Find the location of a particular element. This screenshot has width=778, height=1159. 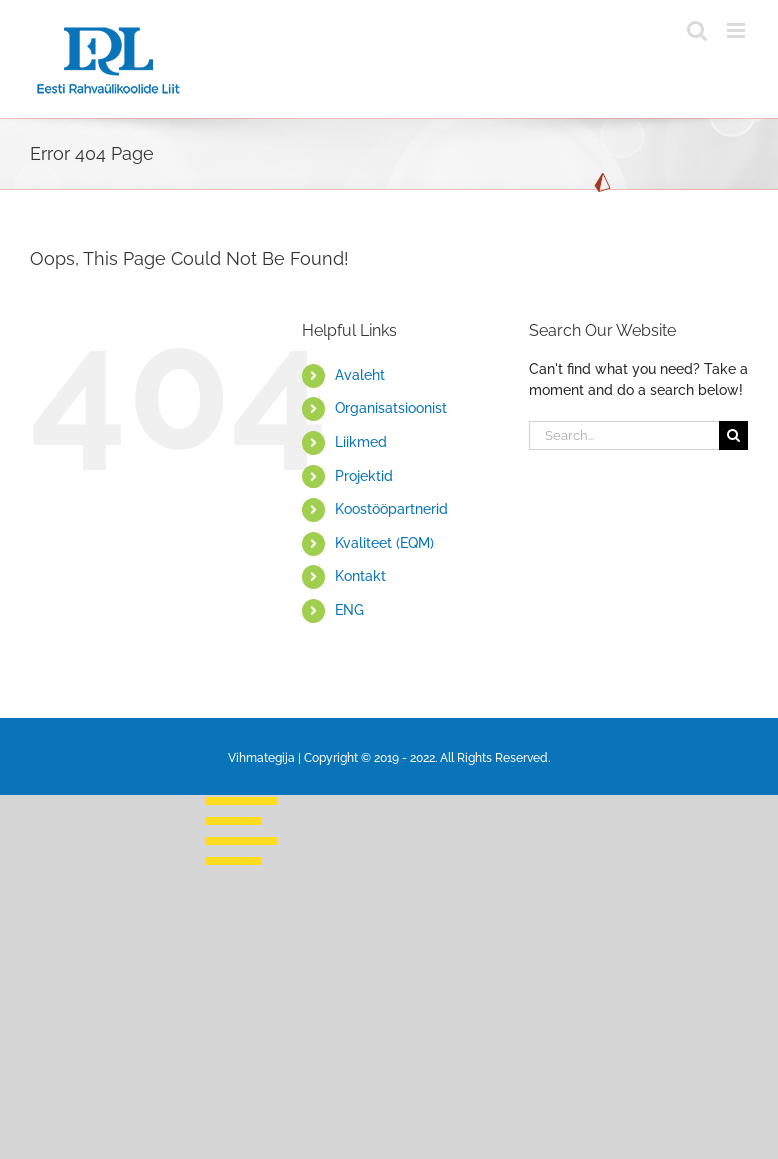

open Prisma ORM documentation or dashboard is located at coordinates (602, 182).